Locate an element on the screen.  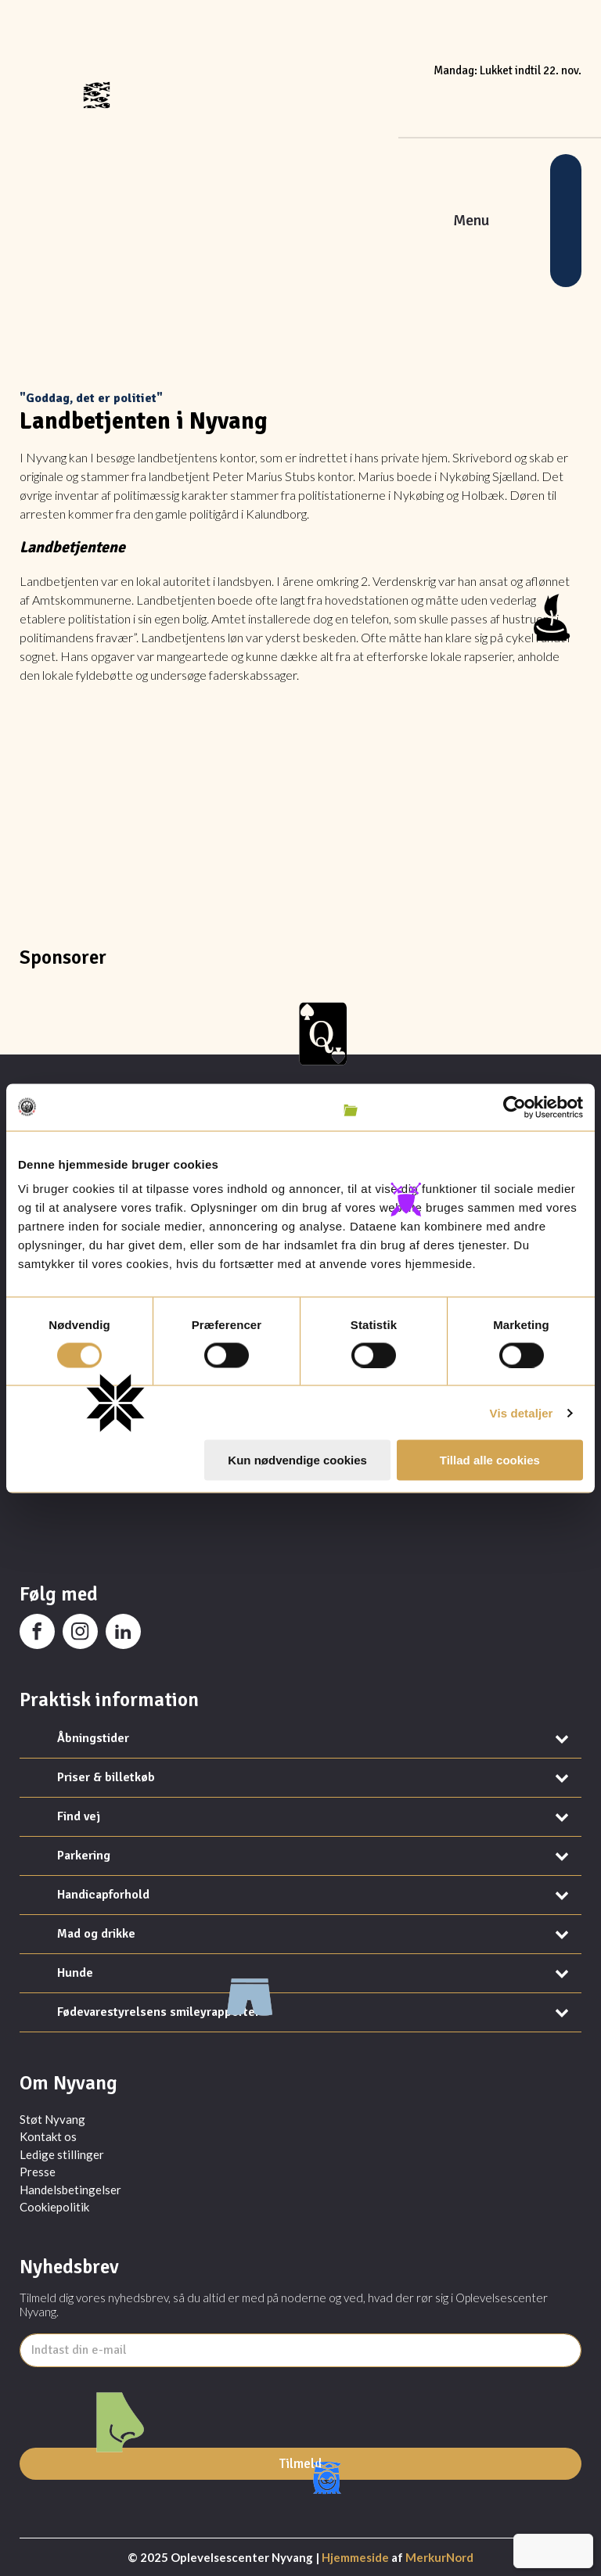
access combat or battle features is located at coordinates (405, 1199).